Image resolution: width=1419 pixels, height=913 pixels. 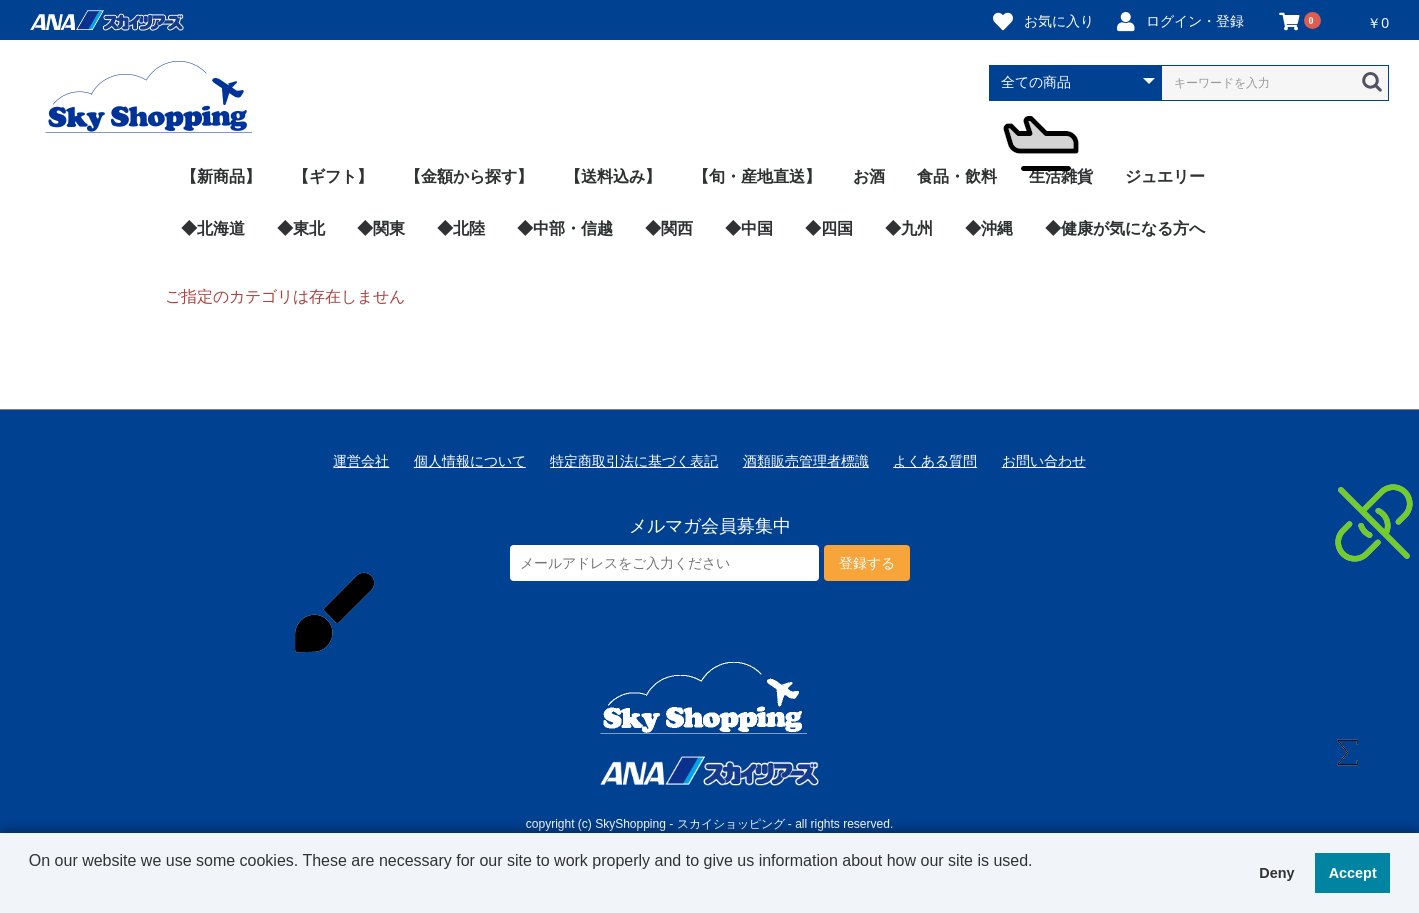 I want to click on indicates flight mode is active, so click(x=1041, y=141).